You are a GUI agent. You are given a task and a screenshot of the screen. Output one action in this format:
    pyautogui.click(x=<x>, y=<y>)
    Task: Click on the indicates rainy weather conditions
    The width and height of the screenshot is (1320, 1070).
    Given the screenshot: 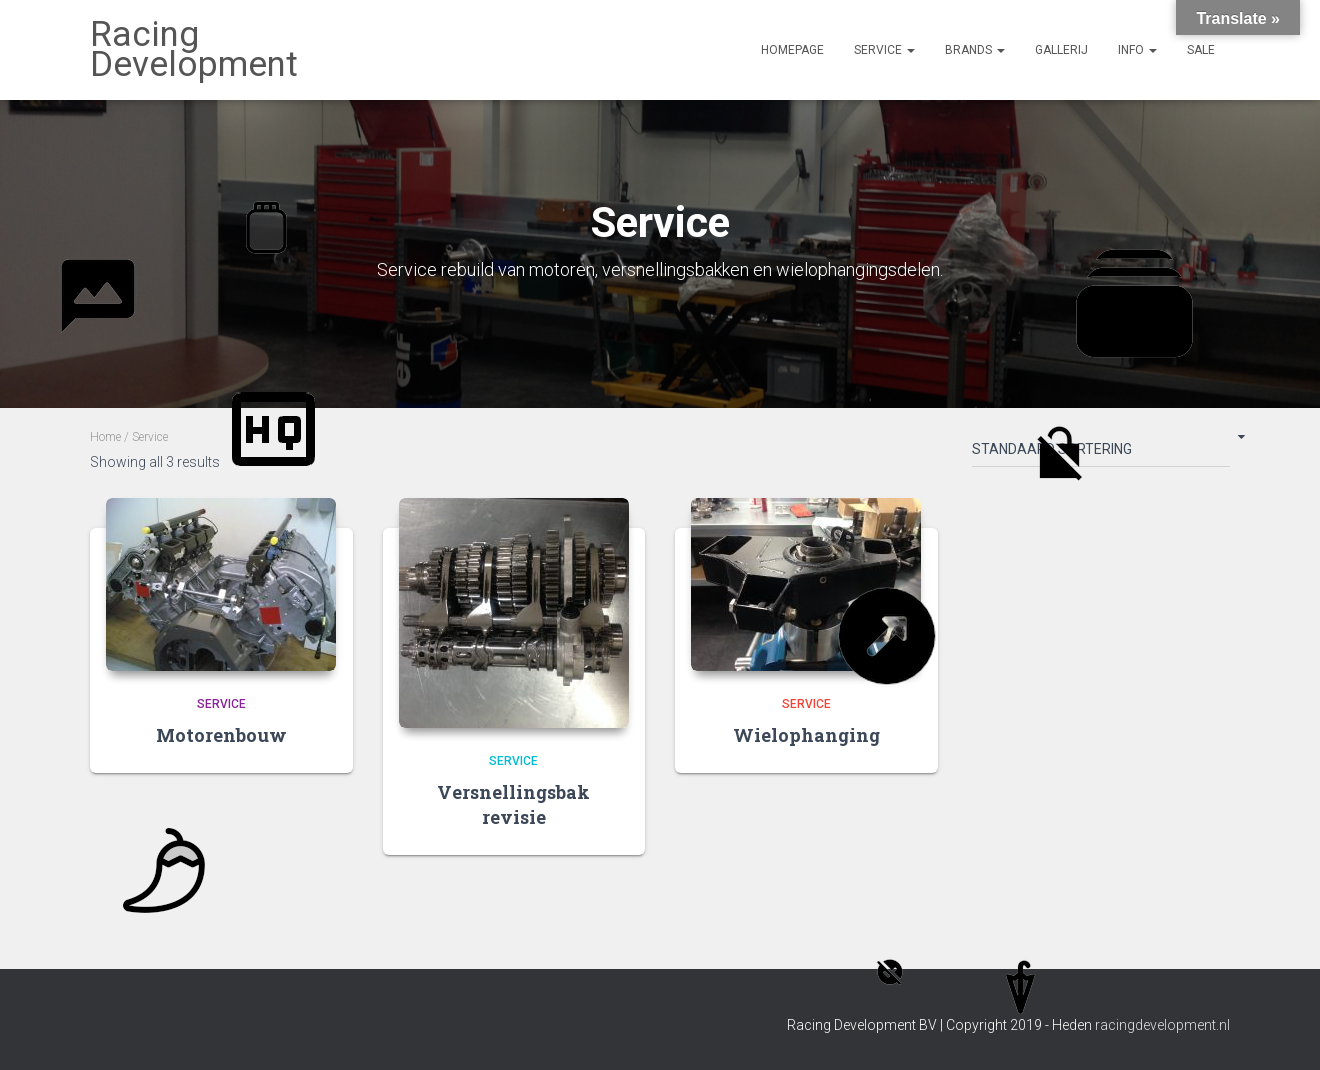 What is the action you would take?
    pyautogui.click(x=1020, y=988)
    